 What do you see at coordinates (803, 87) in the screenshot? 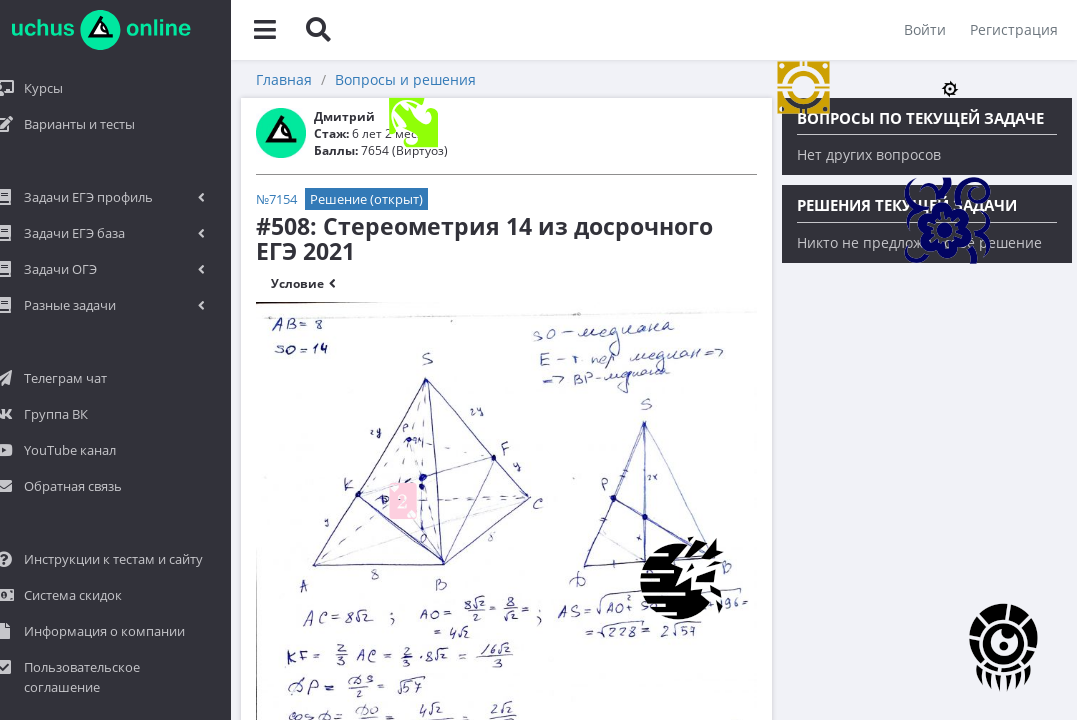
I see `center or focus on a target` at bounding box center [803, 87].